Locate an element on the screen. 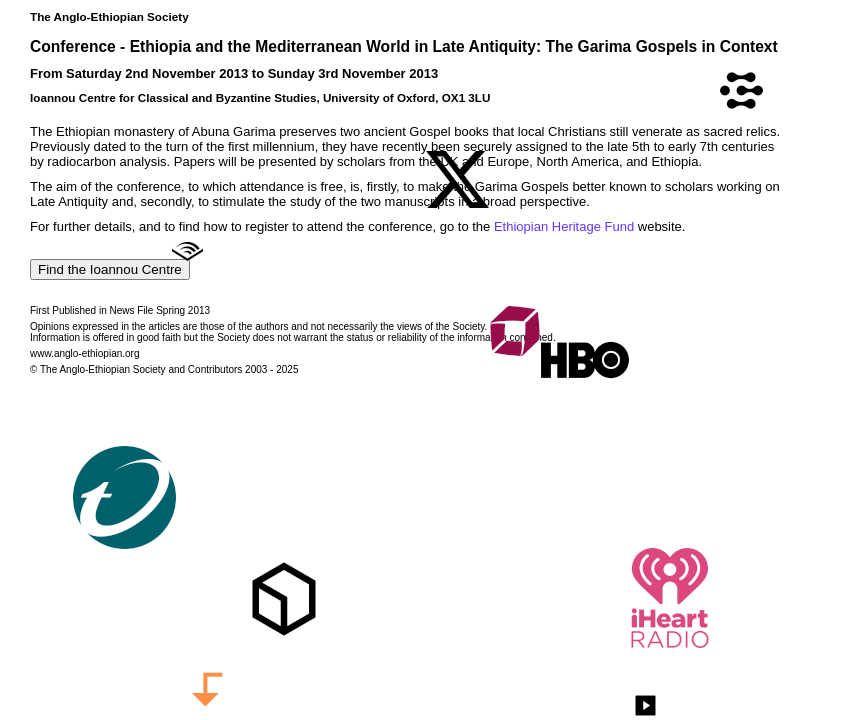 This screenshot has height=720, width=843. open box app or package tracking is located at coordinates (284, 599).